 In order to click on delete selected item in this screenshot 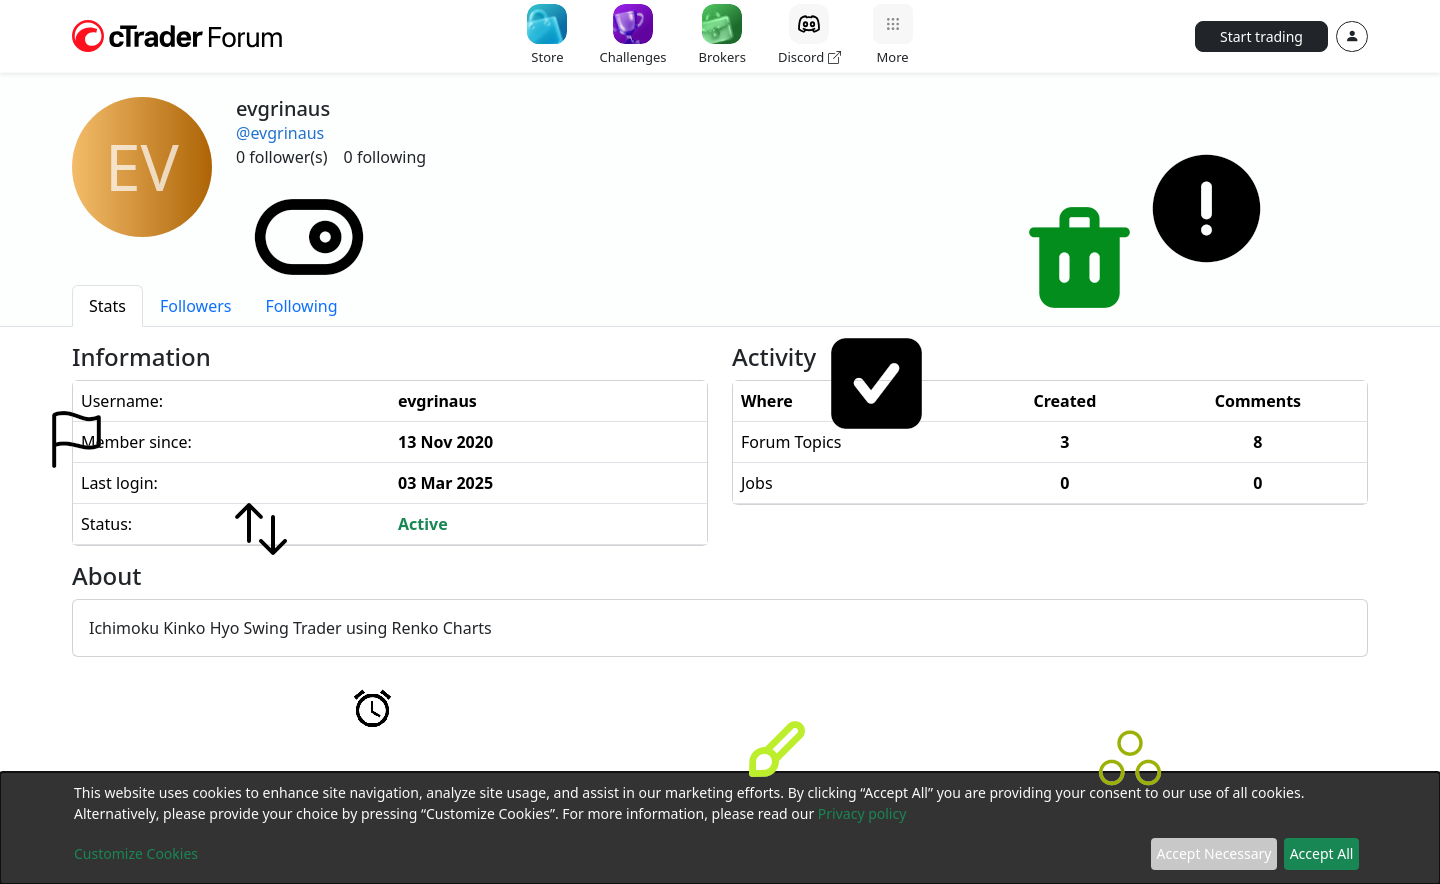, I will do `click(1079, 257)`.